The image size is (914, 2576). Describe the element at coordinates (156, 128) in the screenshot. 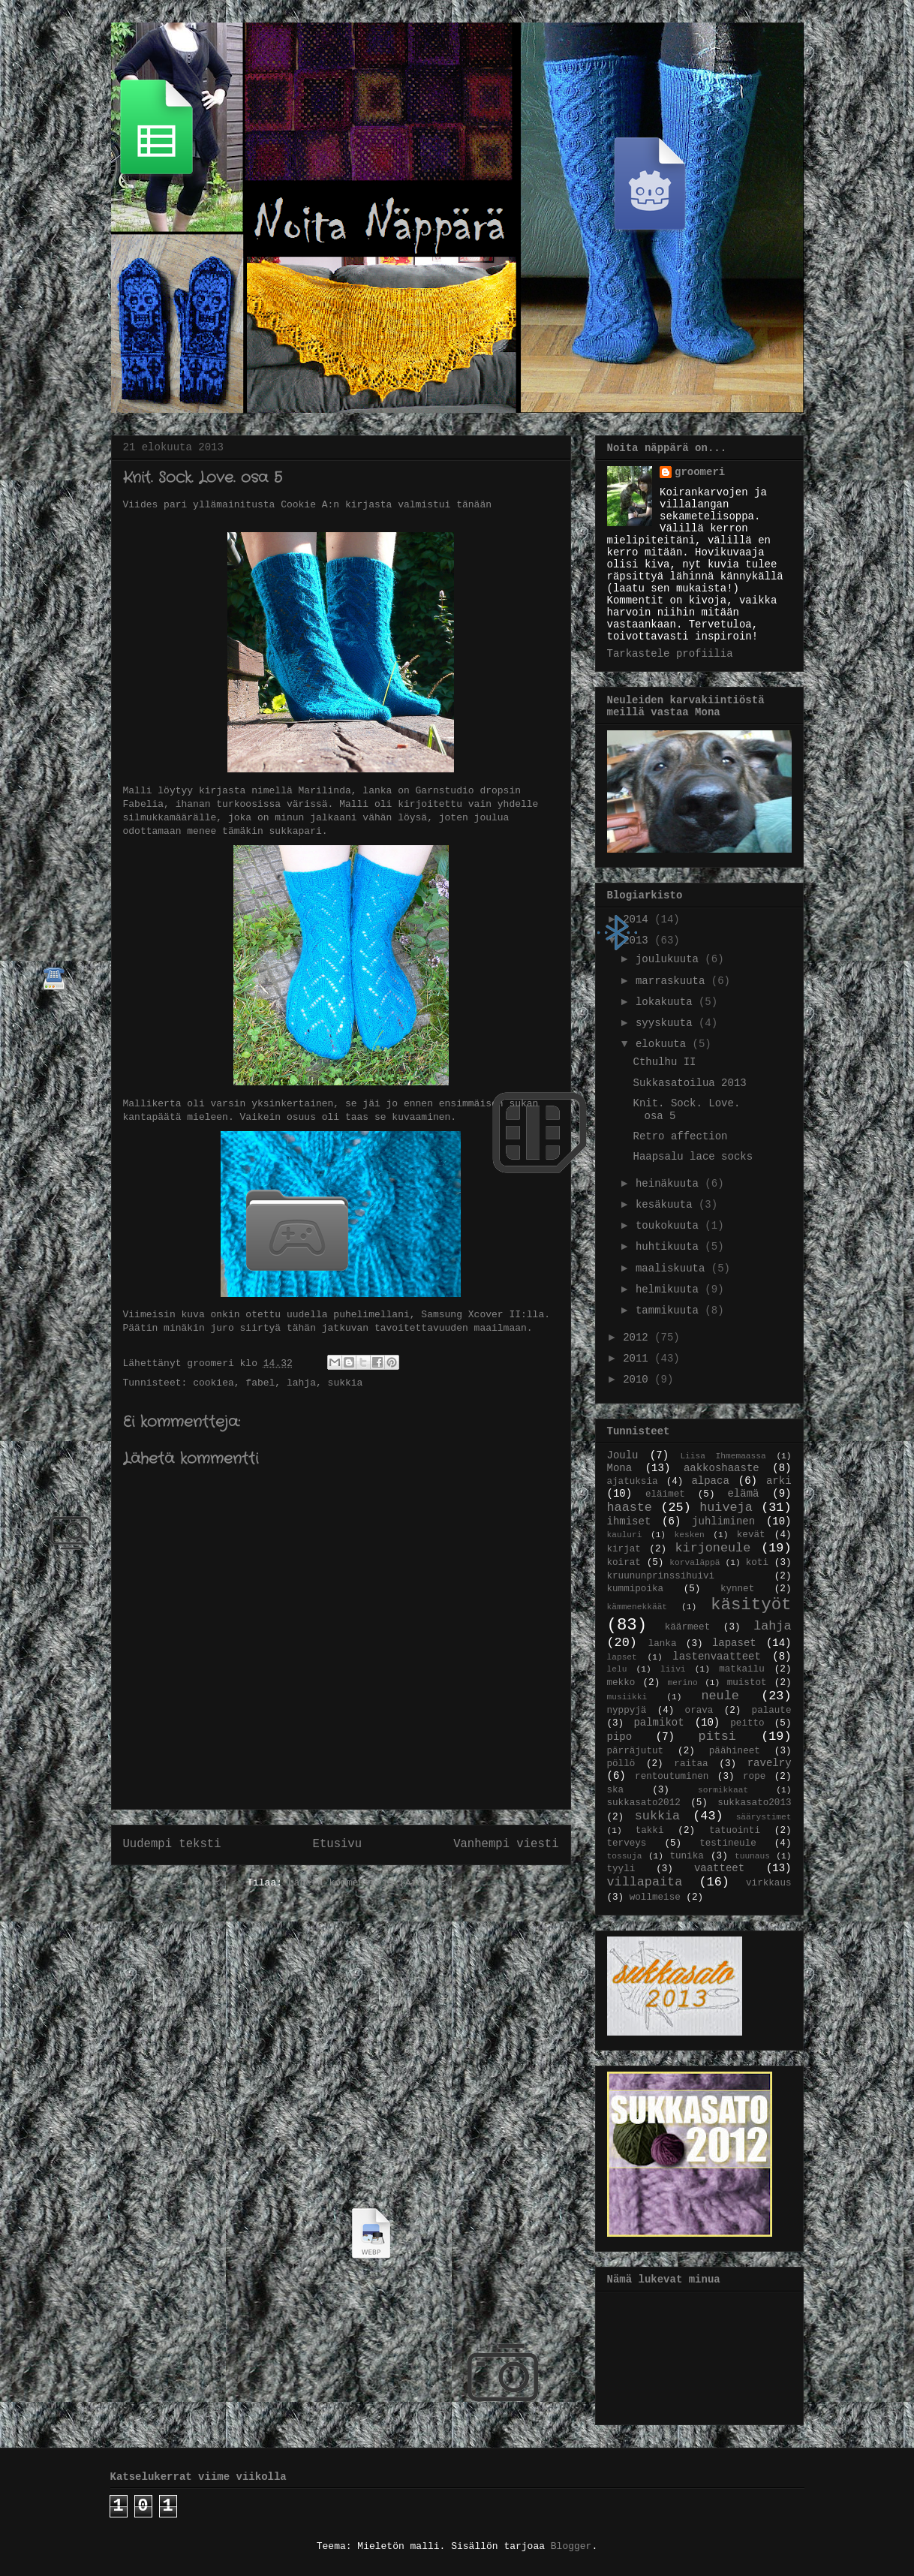

I see `open an opendocument spreadsheet template file` at that location.